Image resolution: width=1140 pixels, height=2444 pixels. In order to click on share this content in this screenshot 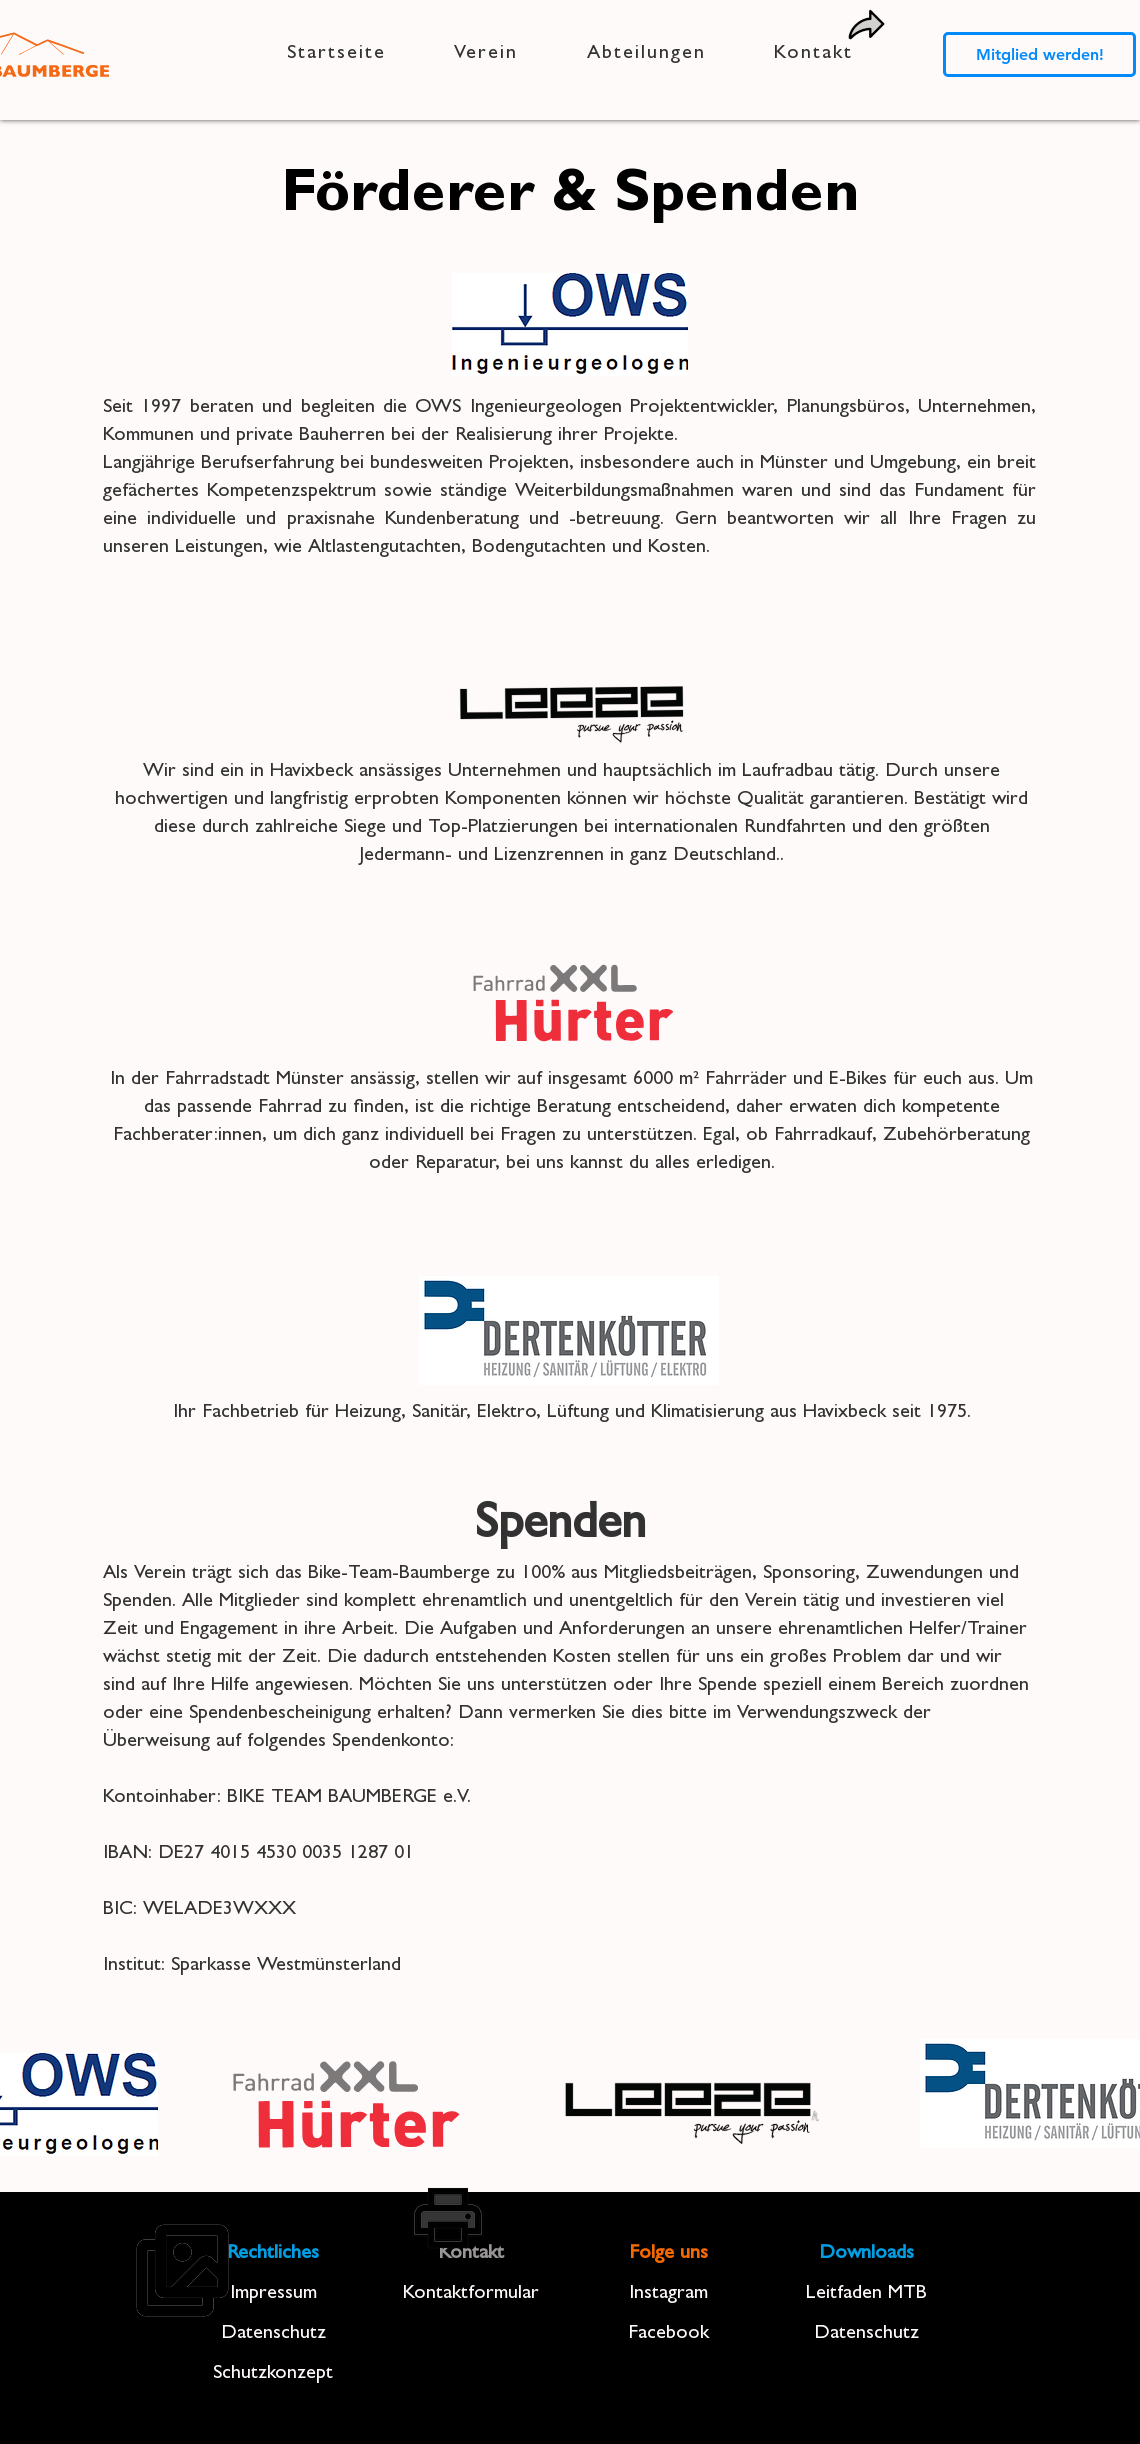, I will do `click(866, 26)`.